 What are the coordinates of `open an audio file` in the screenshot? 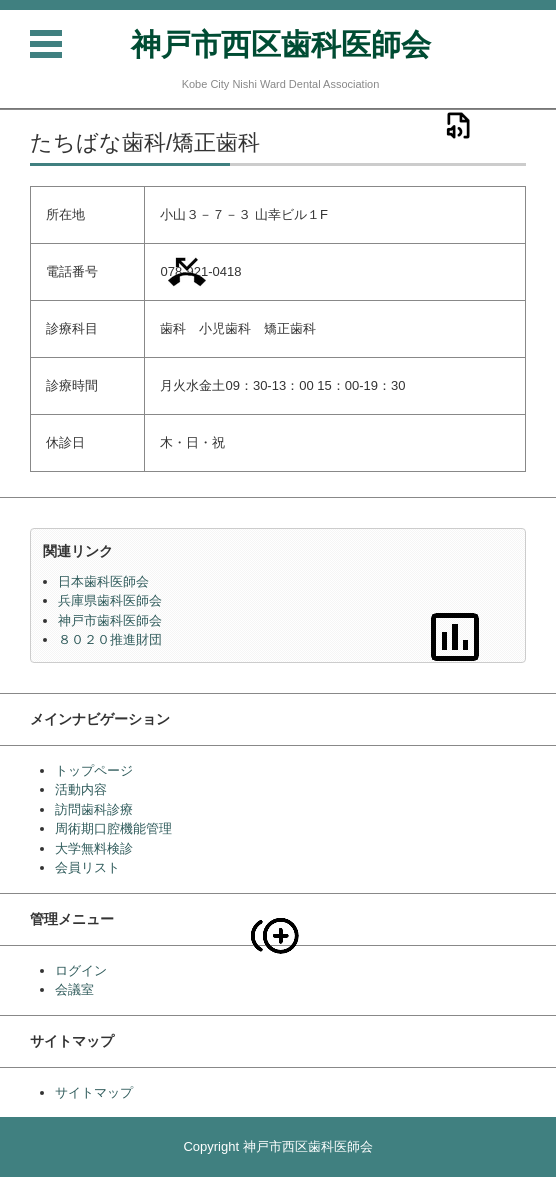 It's located at (458, 125).